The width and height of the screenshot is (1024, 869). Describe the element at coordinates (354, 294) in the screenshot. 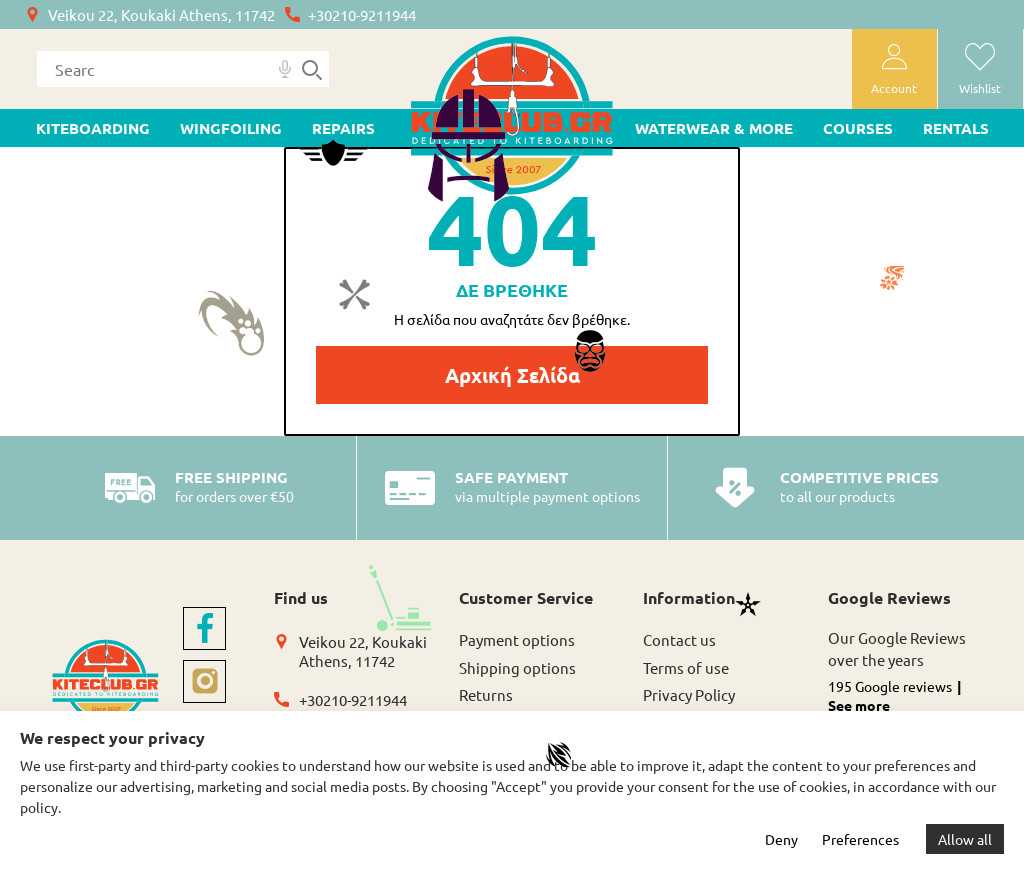

I see `indicates danger or deadly hazard in game` at that location.